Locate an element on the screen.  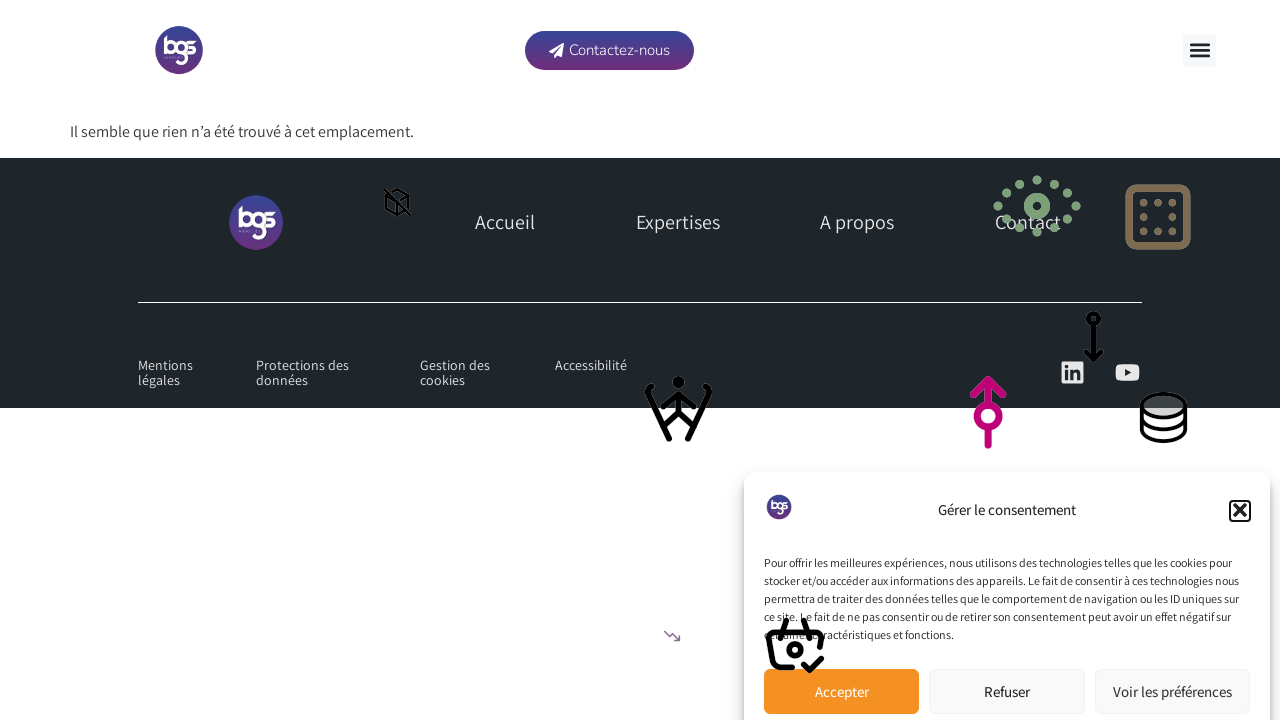
package or shipment unavailable is located at coordinates (397, 202).